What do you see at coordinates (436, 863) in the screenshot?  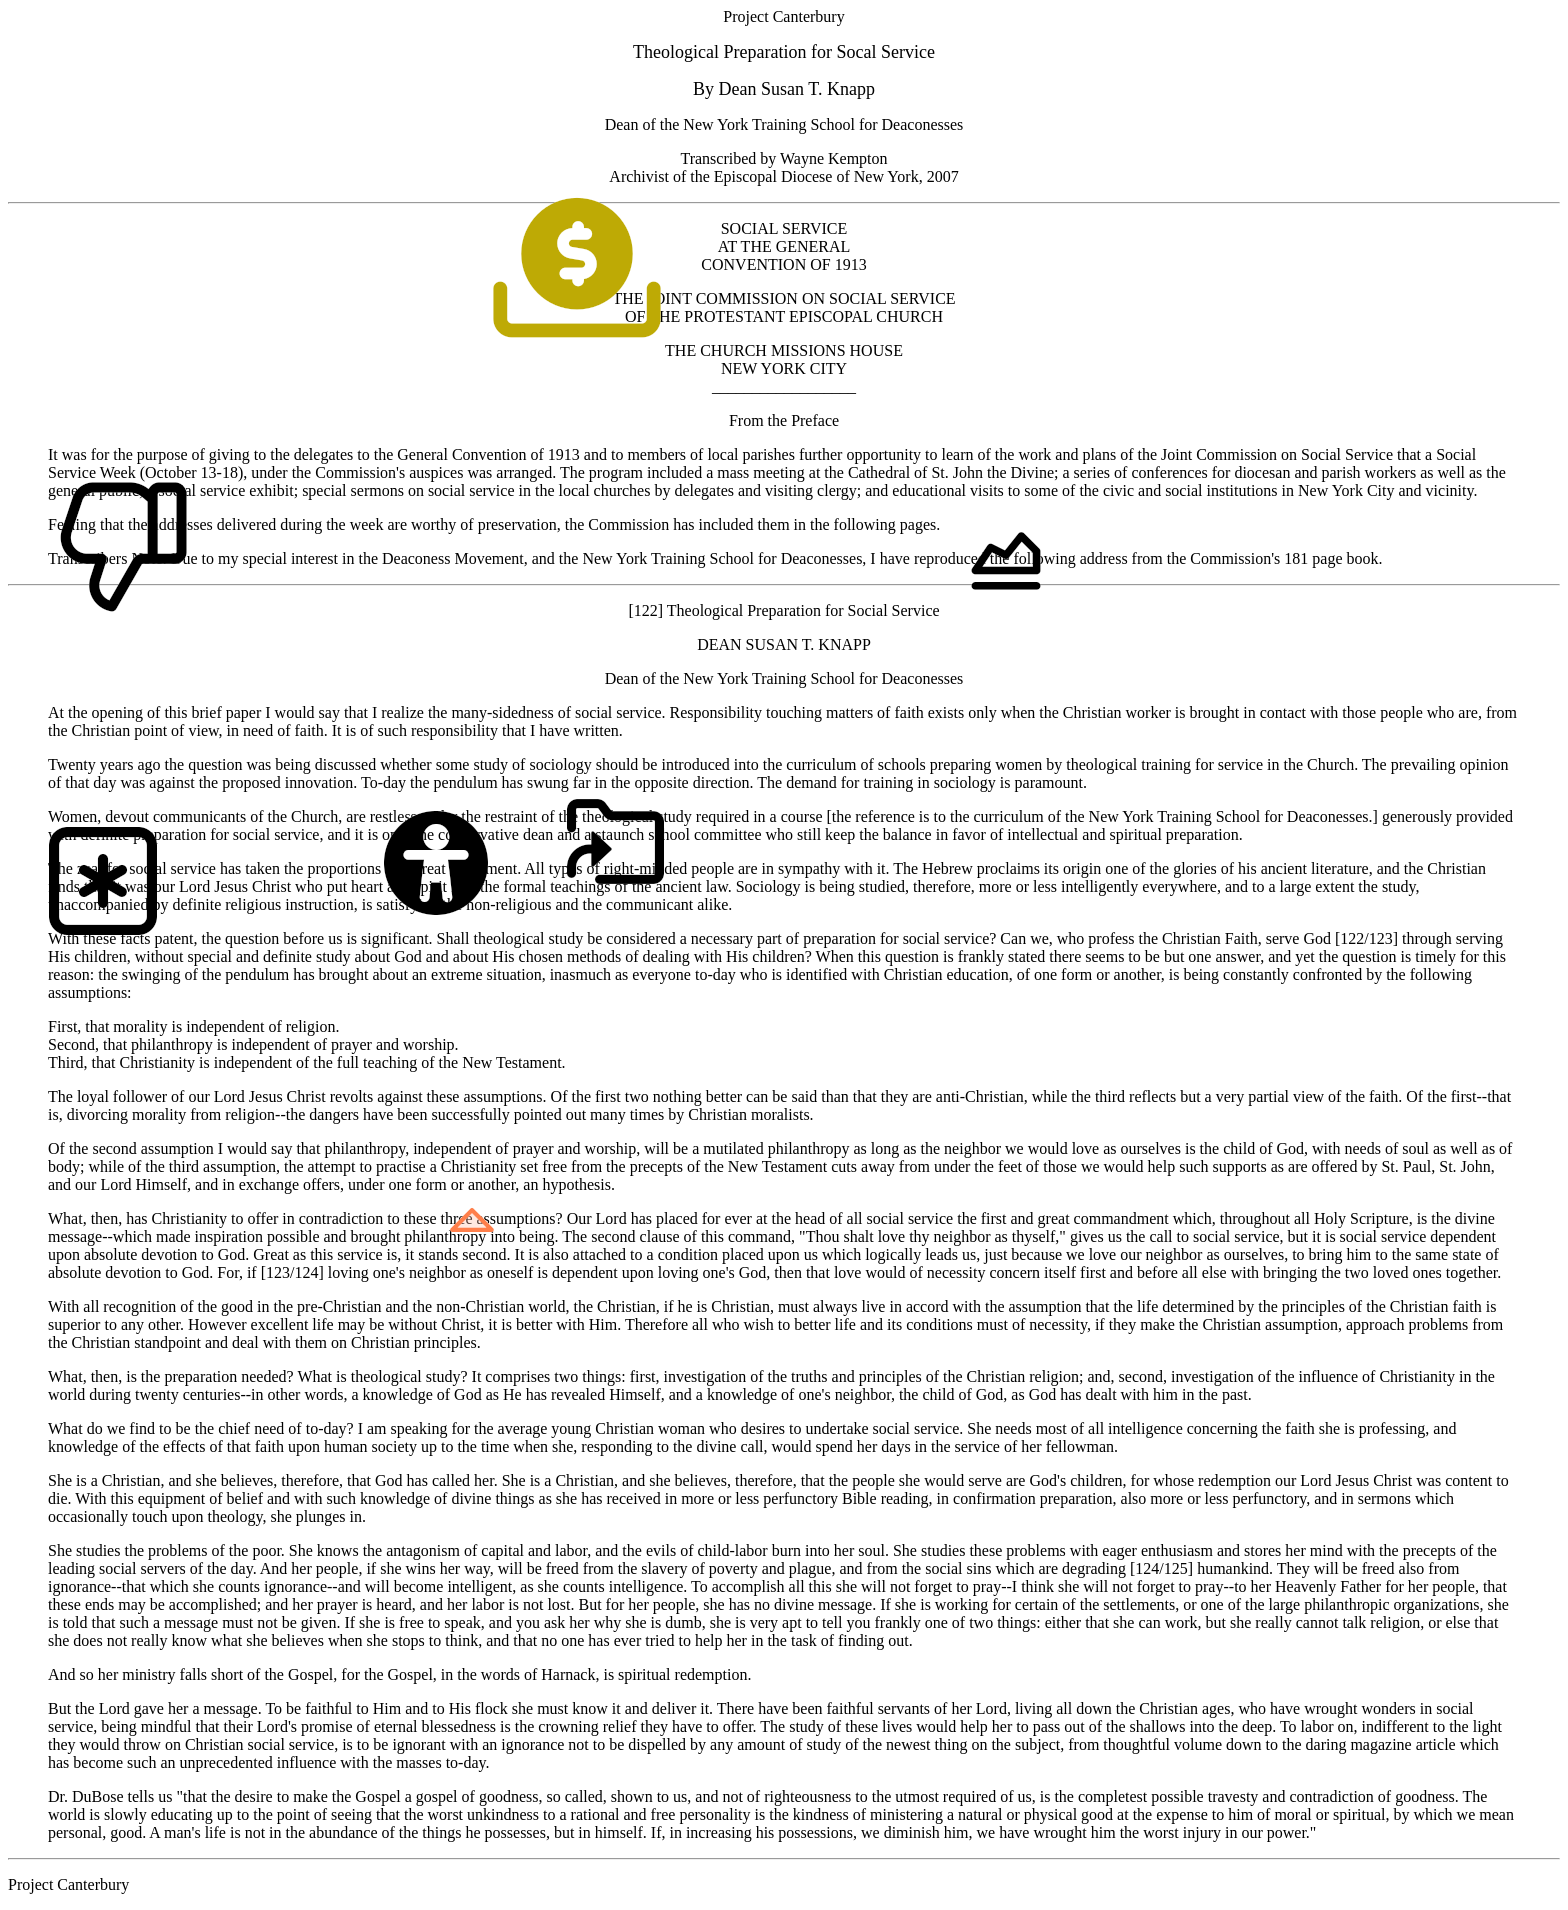 I see `enable accessibility features` at bounding box center [436, 863].